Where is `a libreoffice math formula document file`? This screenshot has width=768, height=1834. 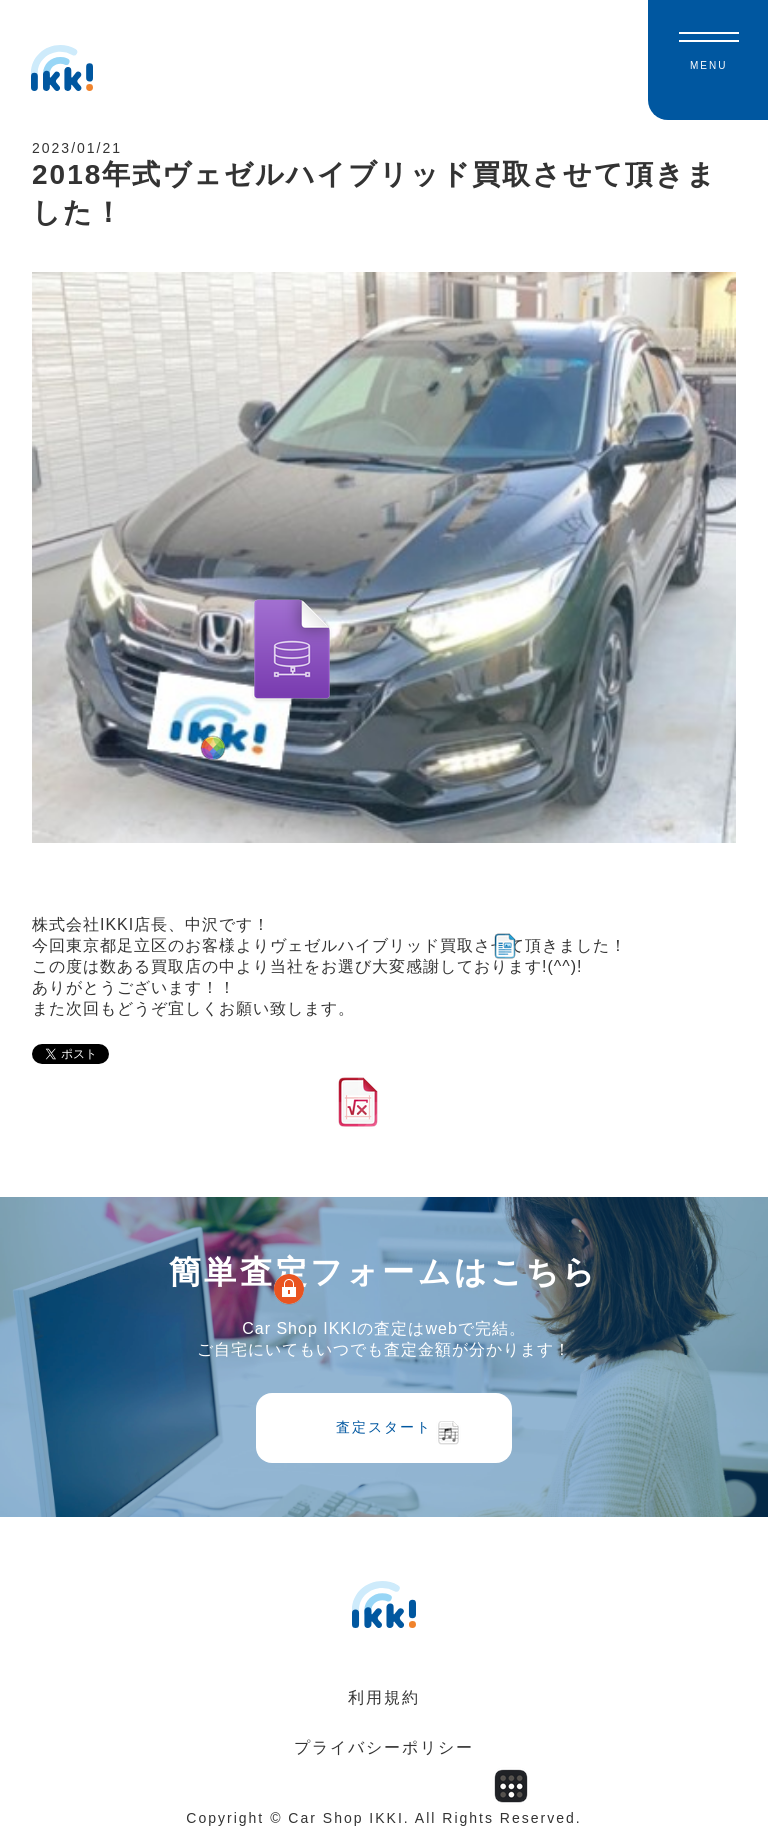 a libreoffice math formula document file is located at coordinates (358, 1102).